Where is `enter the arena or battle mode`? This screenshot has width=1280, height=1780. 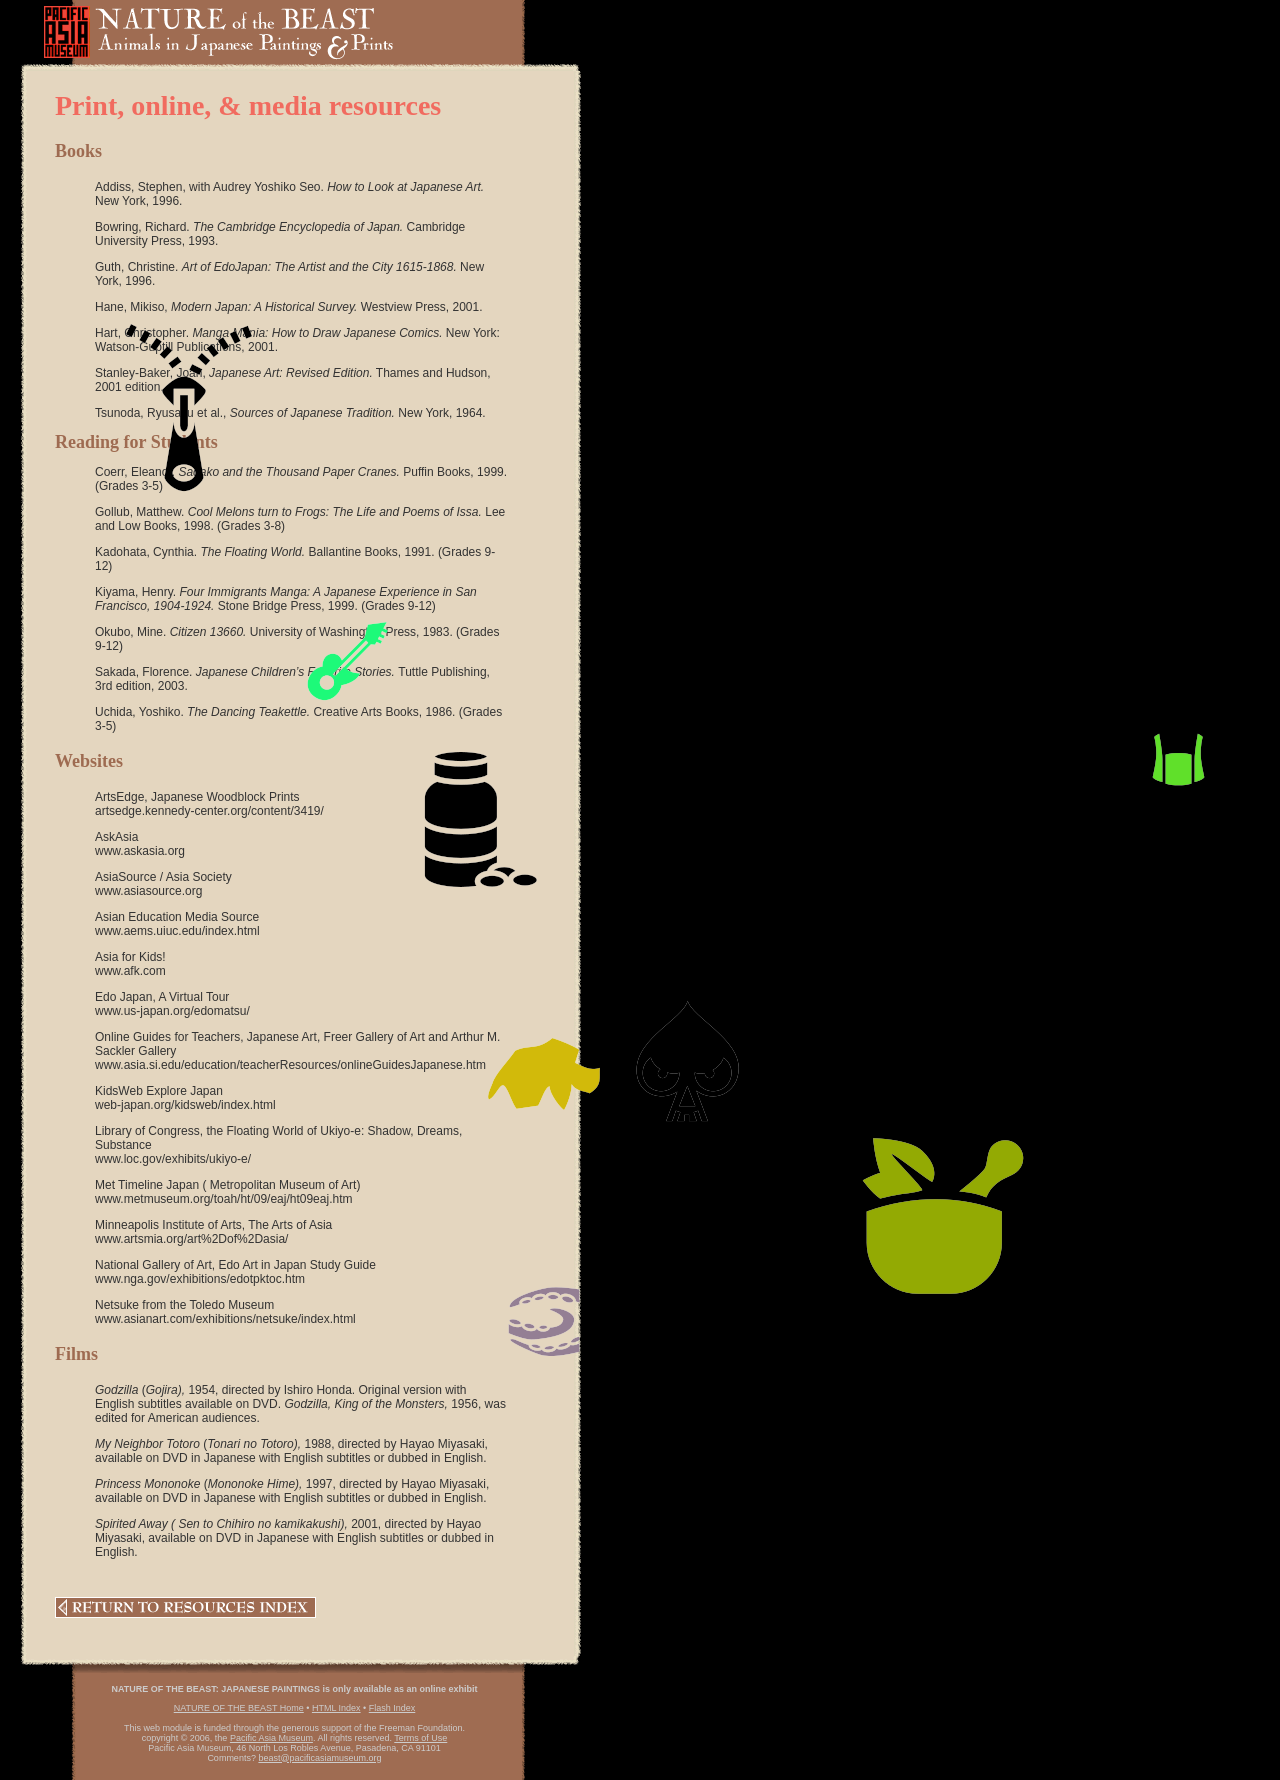 enter the arena or battle mode is located at coordinates (1178, 759).